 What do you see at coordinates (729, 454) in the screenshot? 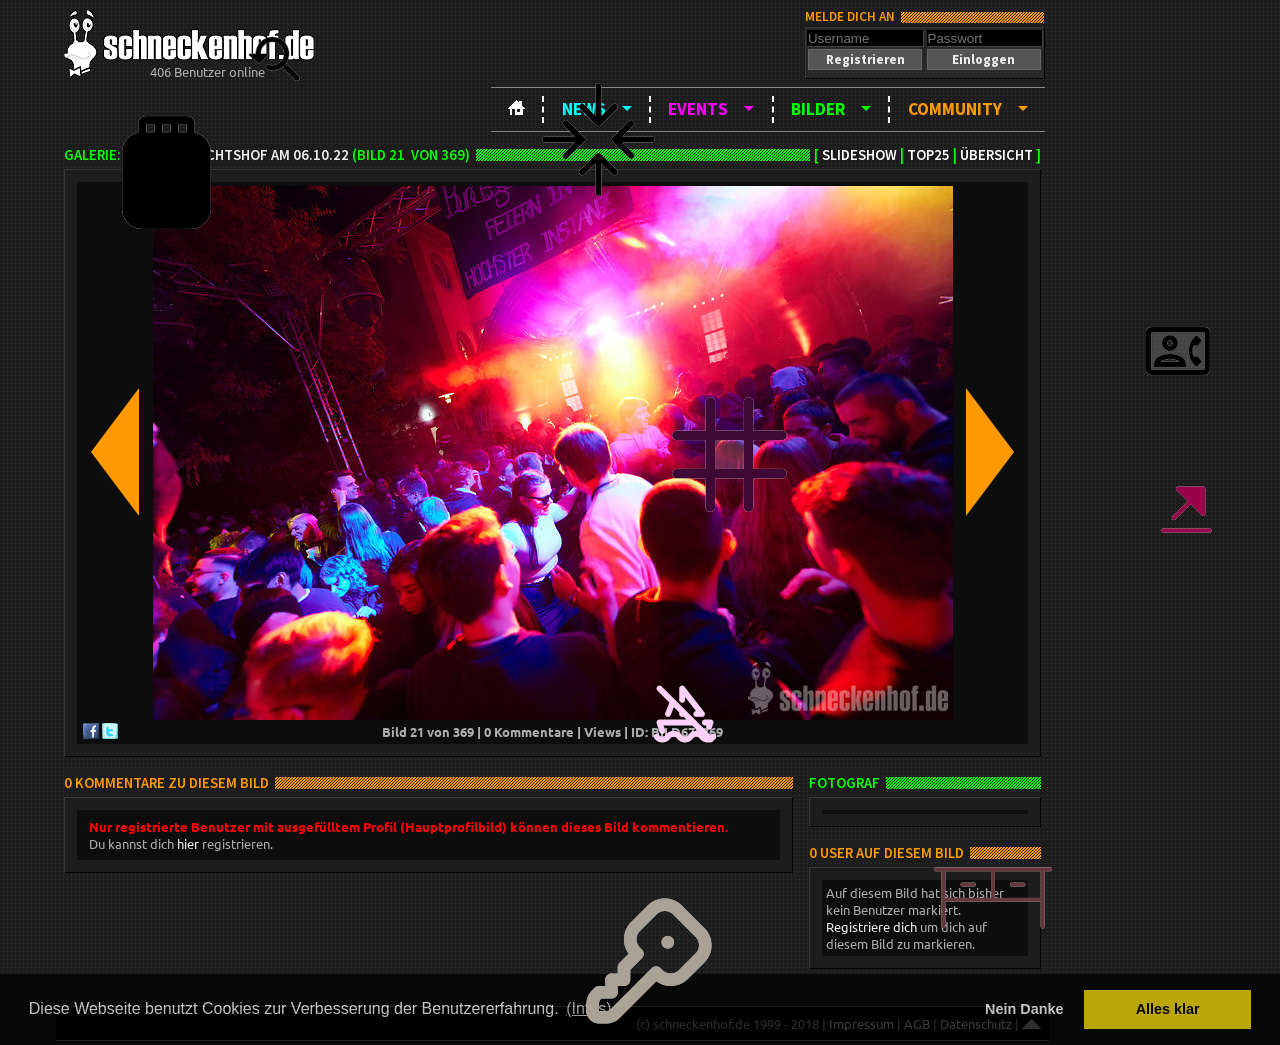
I see `add or view hashtags` at bounding box center [729, 454].